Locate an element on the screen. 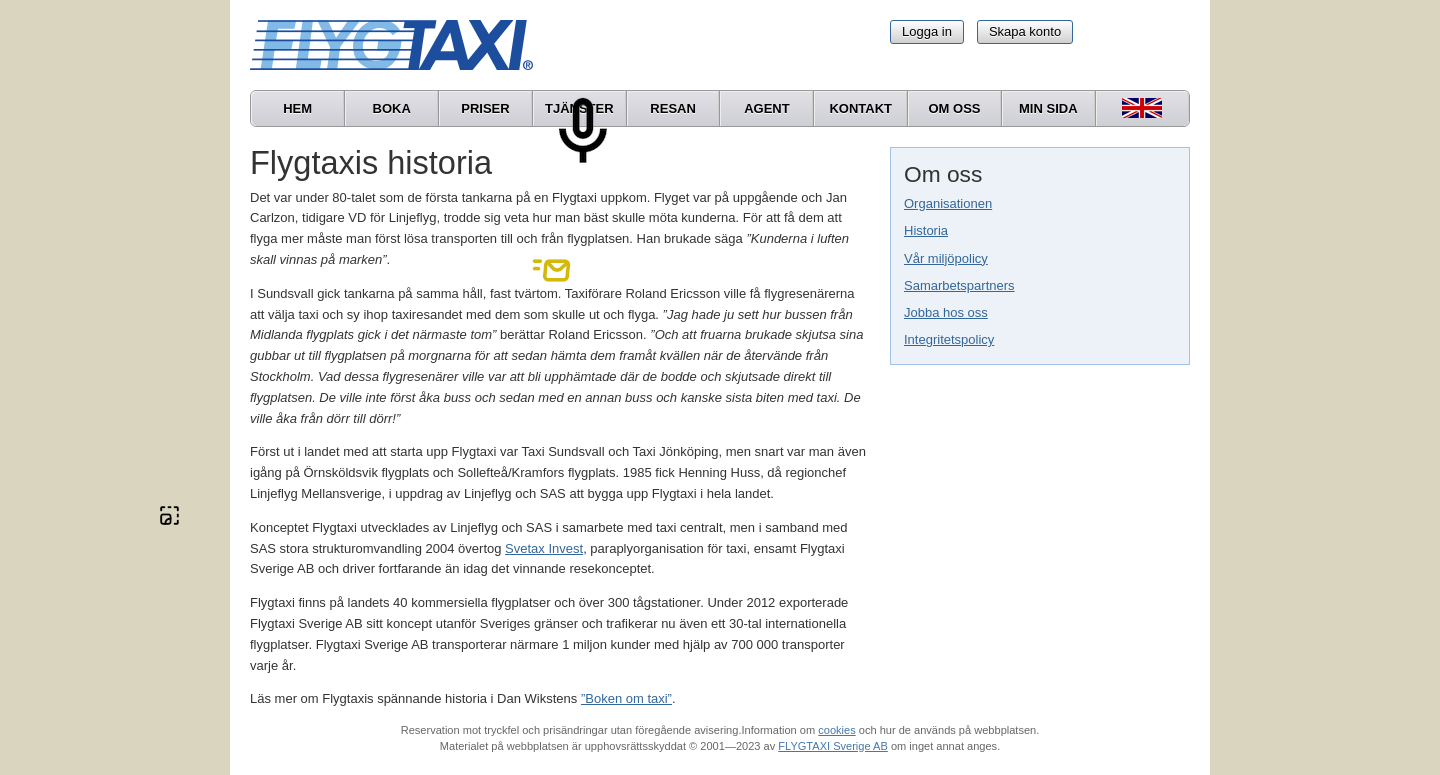 Image resolution: width=1440 pixels, height=775 pixels. enable picture-in-picture mode for an image is located at coordinates (169, 515).